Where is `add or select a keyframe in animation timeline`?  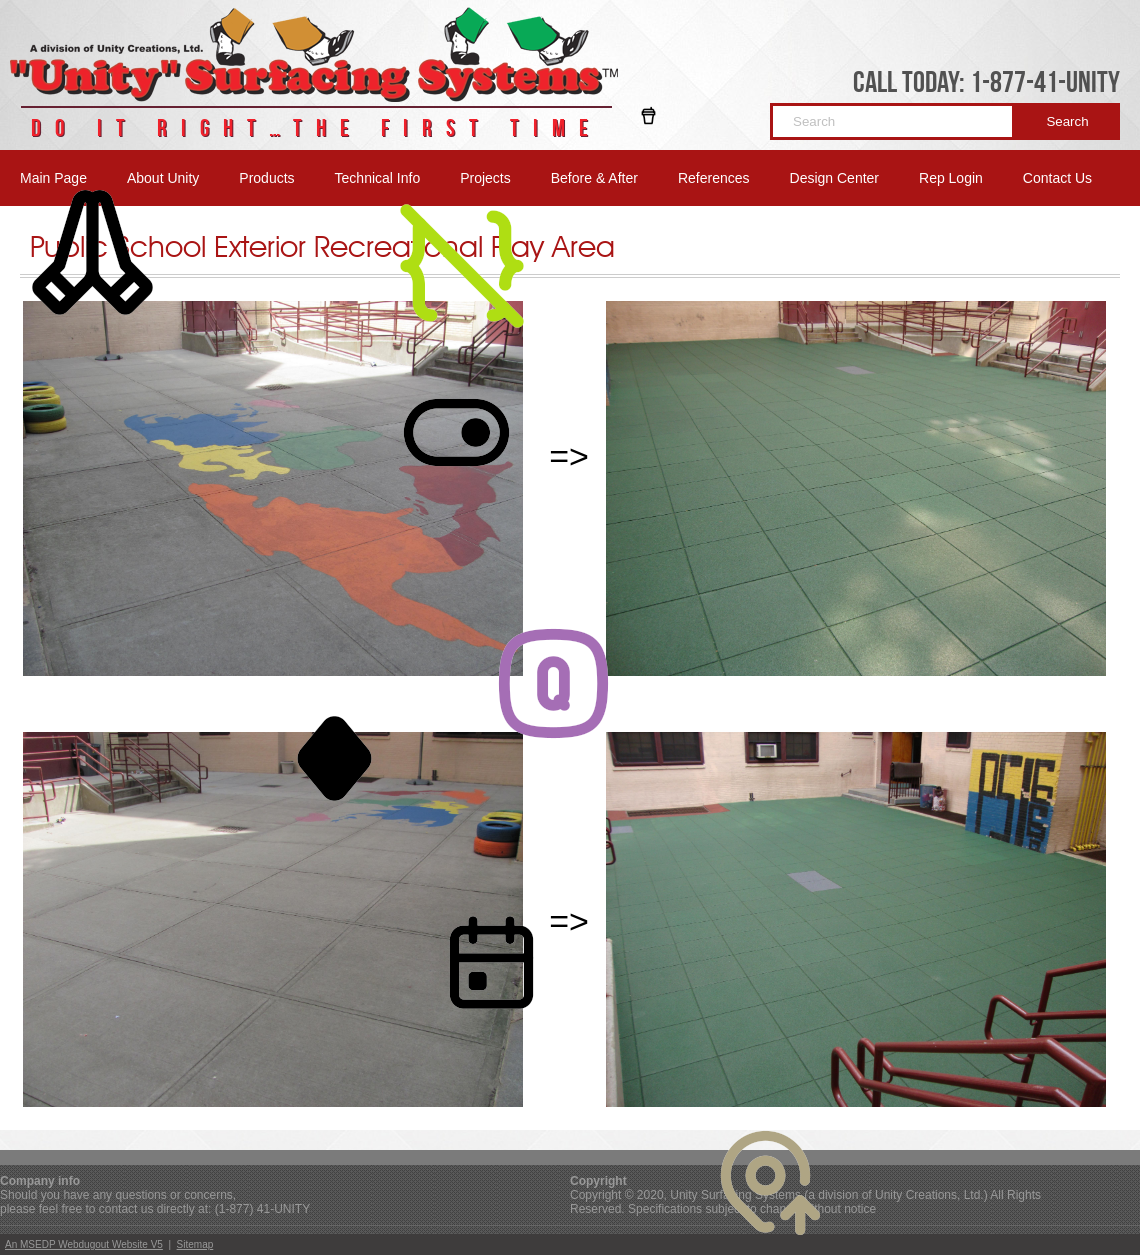
add or select a keyframe in animation timeline is located at coordinates (334, 758).